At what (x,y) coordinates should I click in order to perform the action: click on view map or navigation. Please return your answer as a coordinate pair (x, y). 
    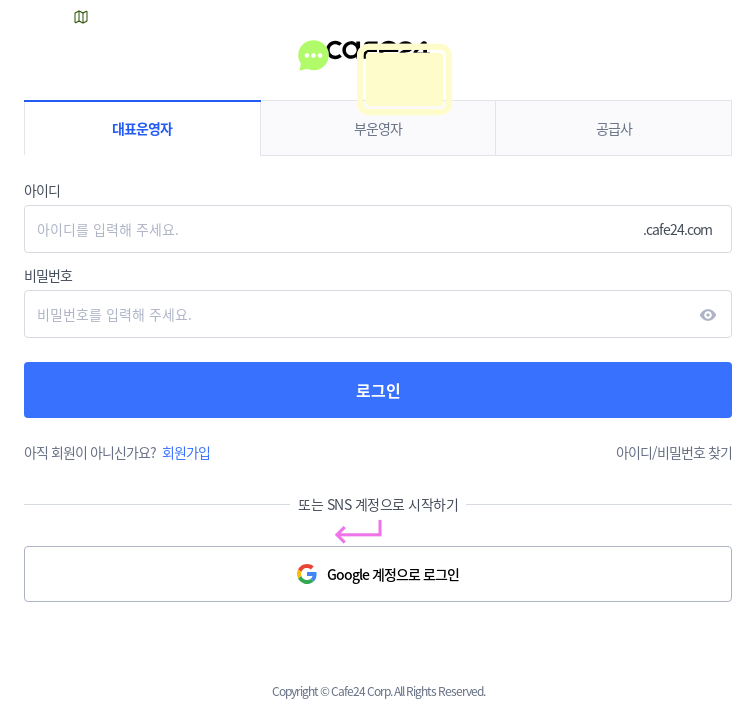
    Looking at the image, I should click on (81, 17).